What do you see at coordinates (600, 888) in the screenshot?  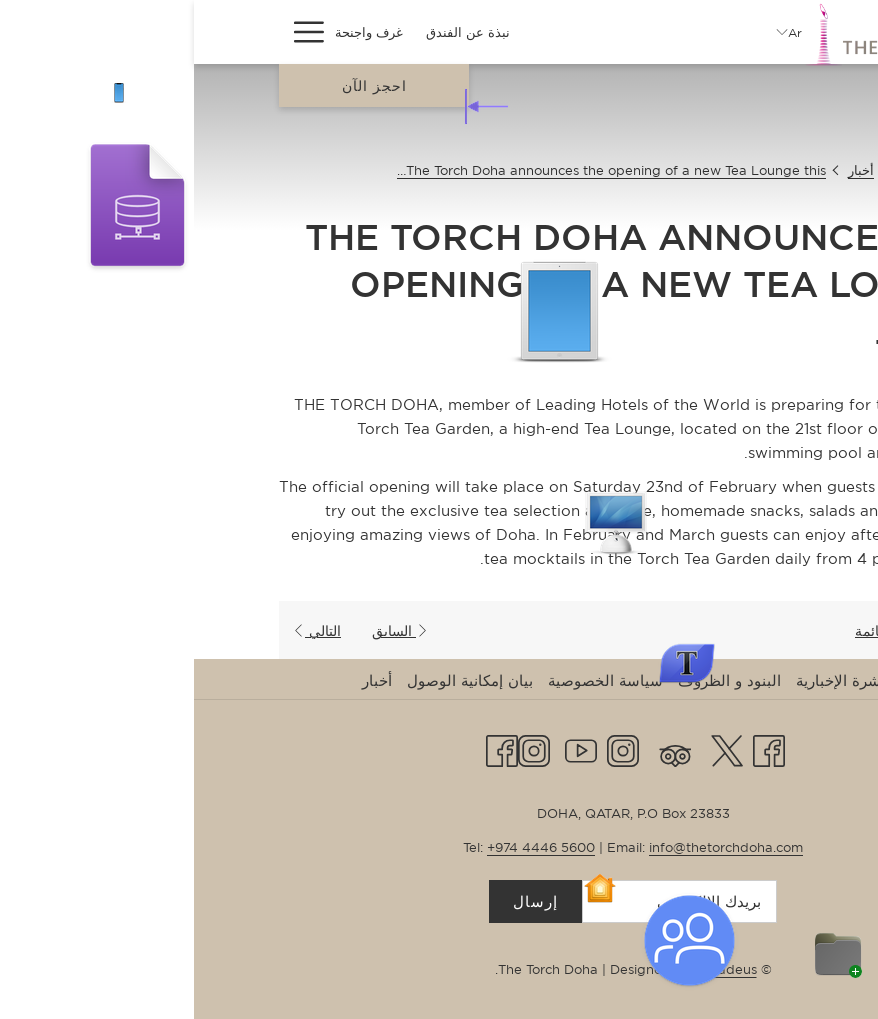 I see `open home settings or preferences` at bounding box center [600, 888].